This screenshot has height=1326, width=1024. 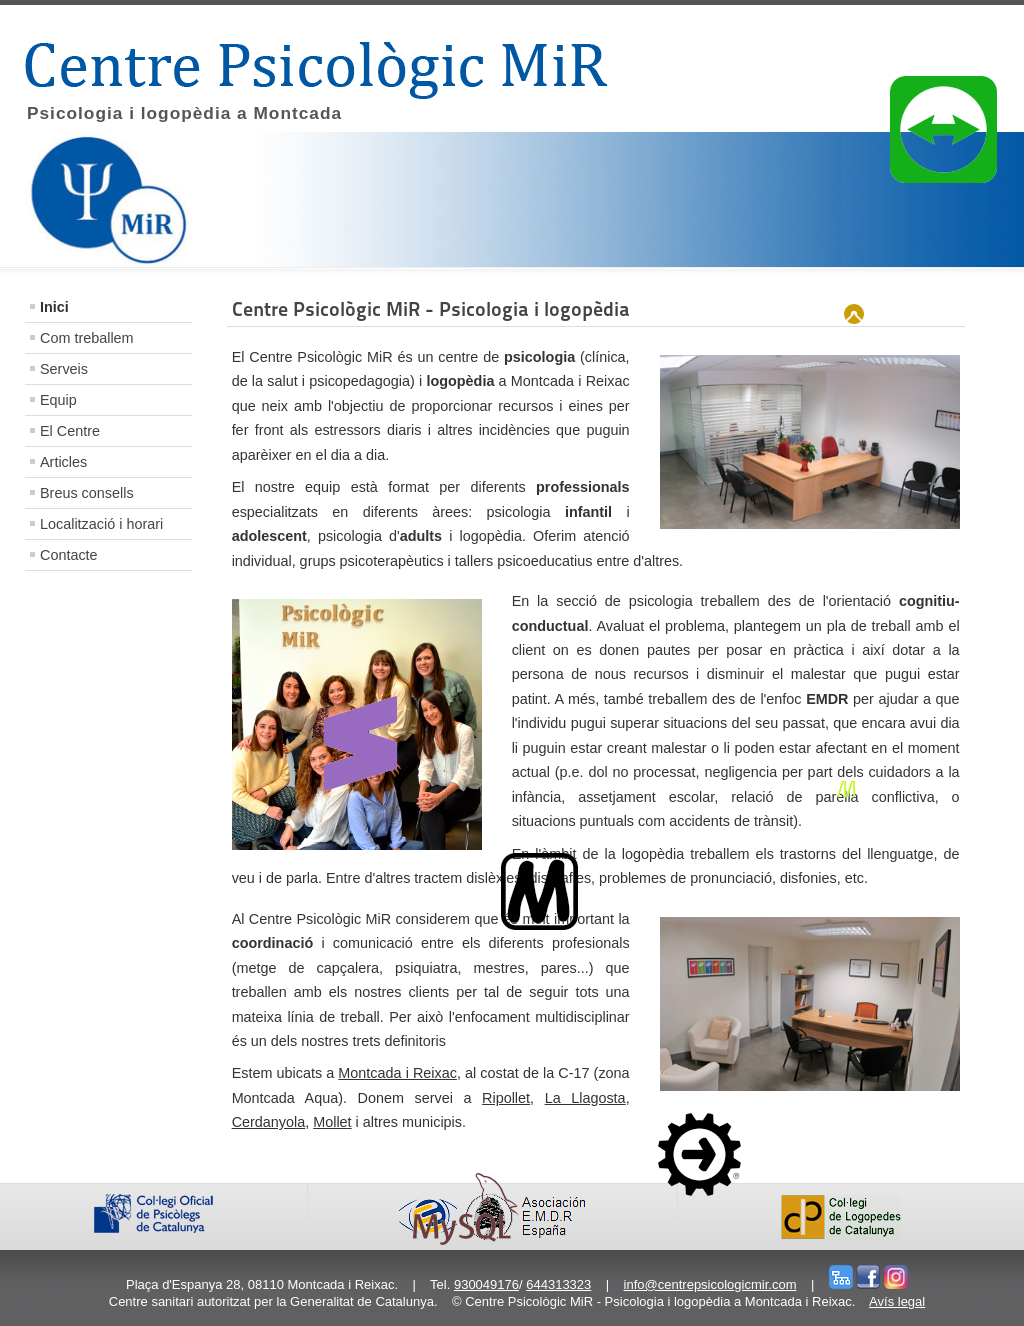 I want to click on launch teamviewer remote desktop application, so click(x=943, y=129).